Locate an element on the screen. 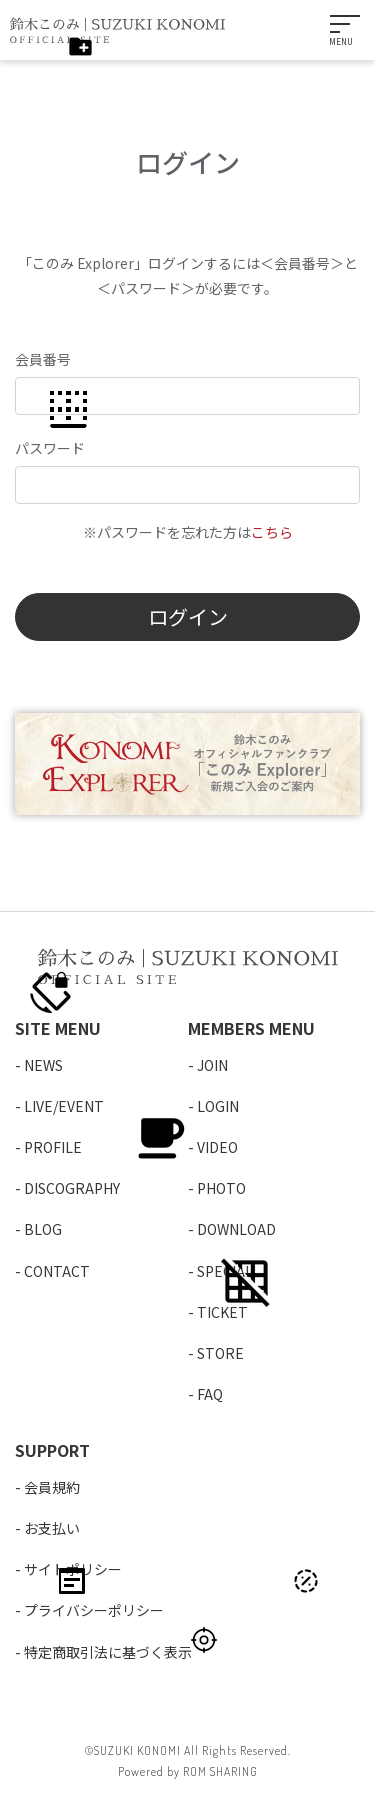 Image resolution: width=375 pixels, height=1813 pixels. find nearby coffee shops or cafés is located at coordinates (160, 1137).